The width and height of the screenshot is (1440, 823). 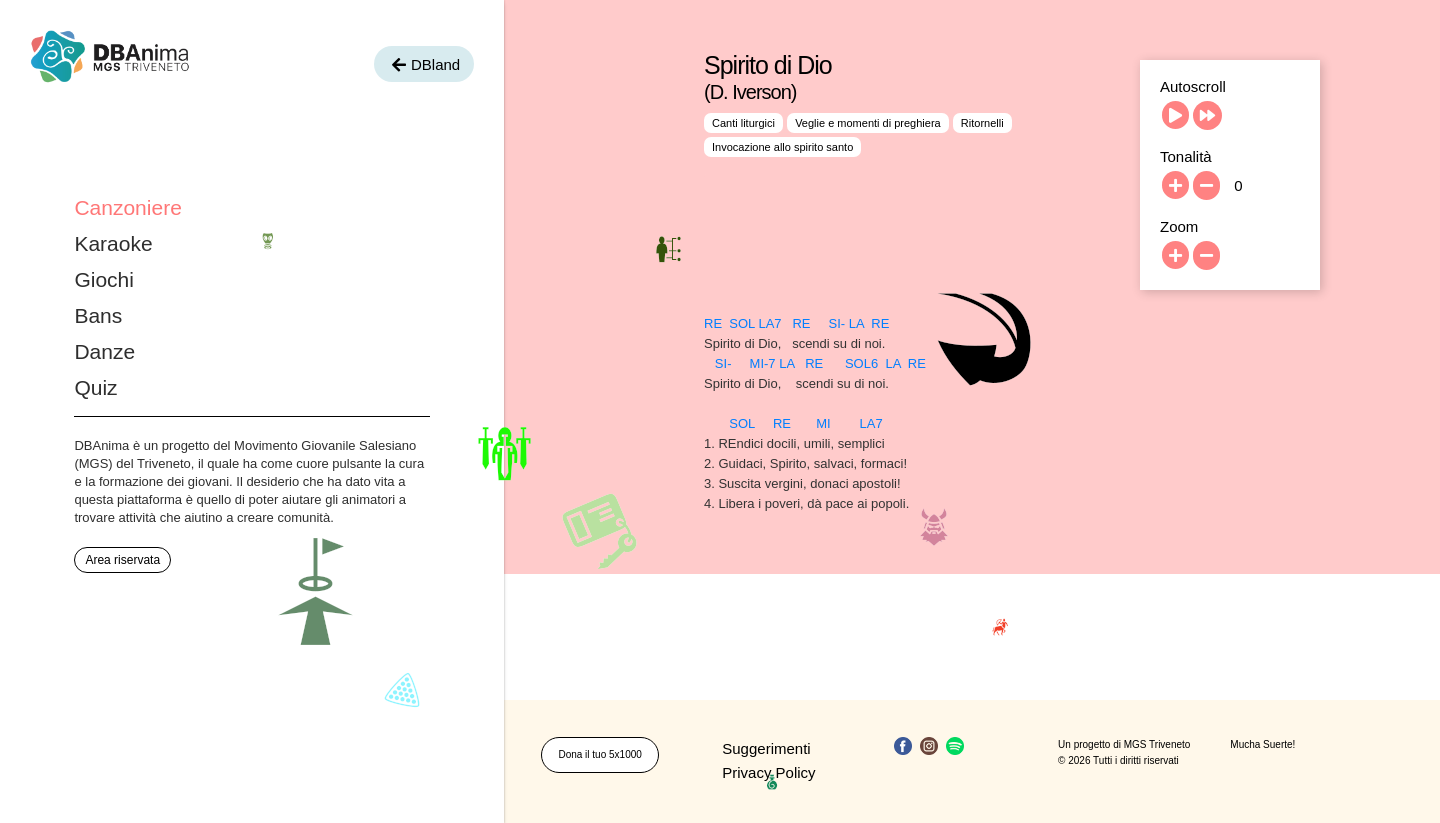 I want to click on select dwarf character class, so click(x=934, y=527).